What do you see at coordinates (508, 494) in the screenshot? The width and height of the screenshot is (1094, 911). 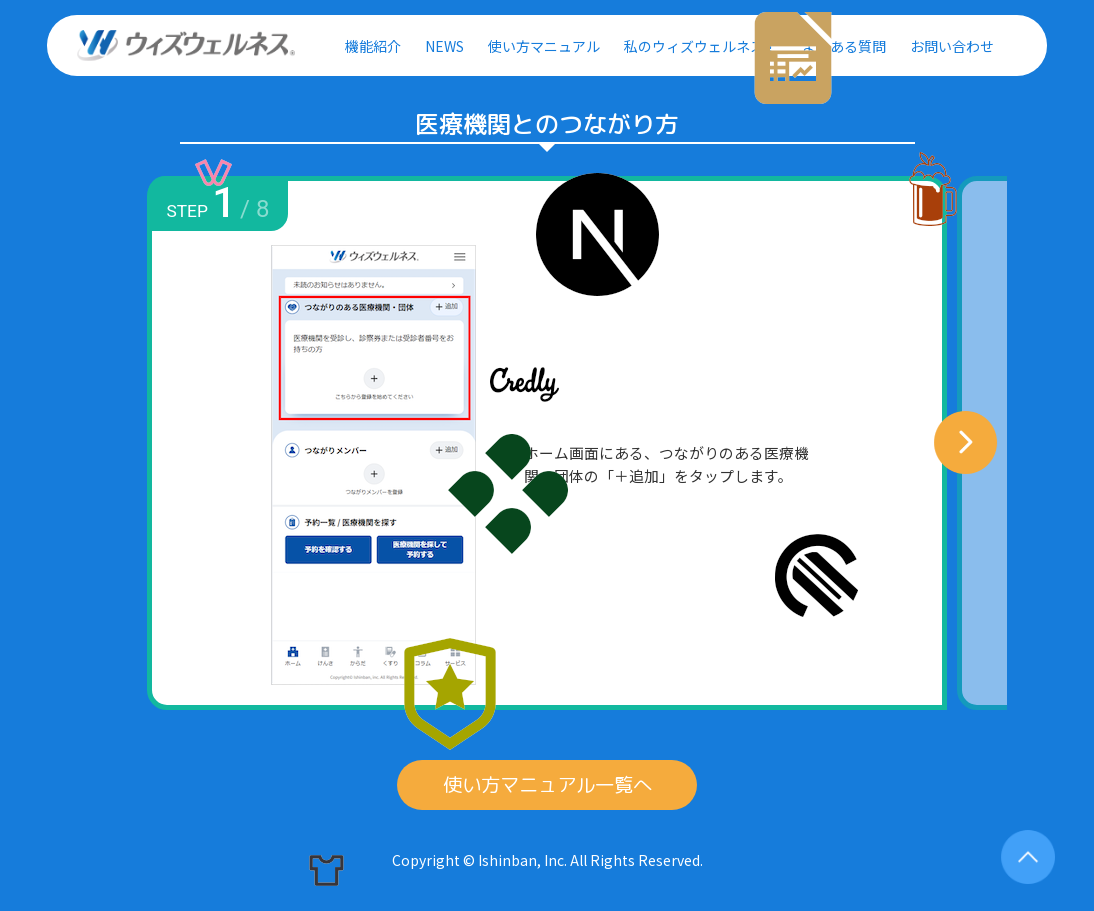 I see `bentobox company logo` at bounding box center [508, 494].